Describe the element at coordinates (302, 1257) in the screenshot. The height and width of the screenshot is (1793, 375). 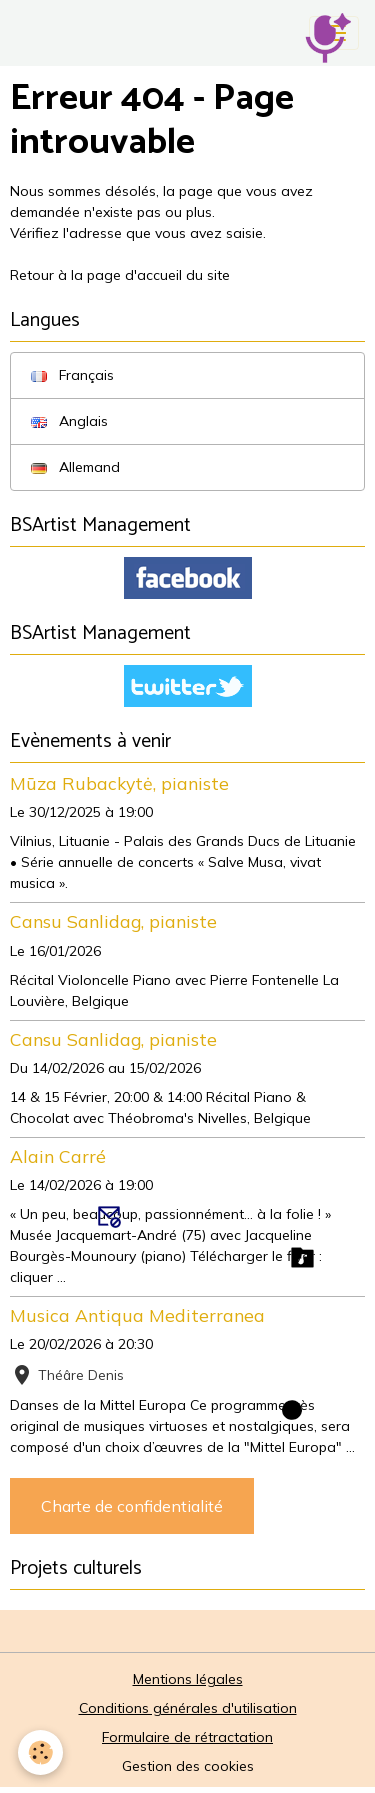
I see `open your music folder` at that location.